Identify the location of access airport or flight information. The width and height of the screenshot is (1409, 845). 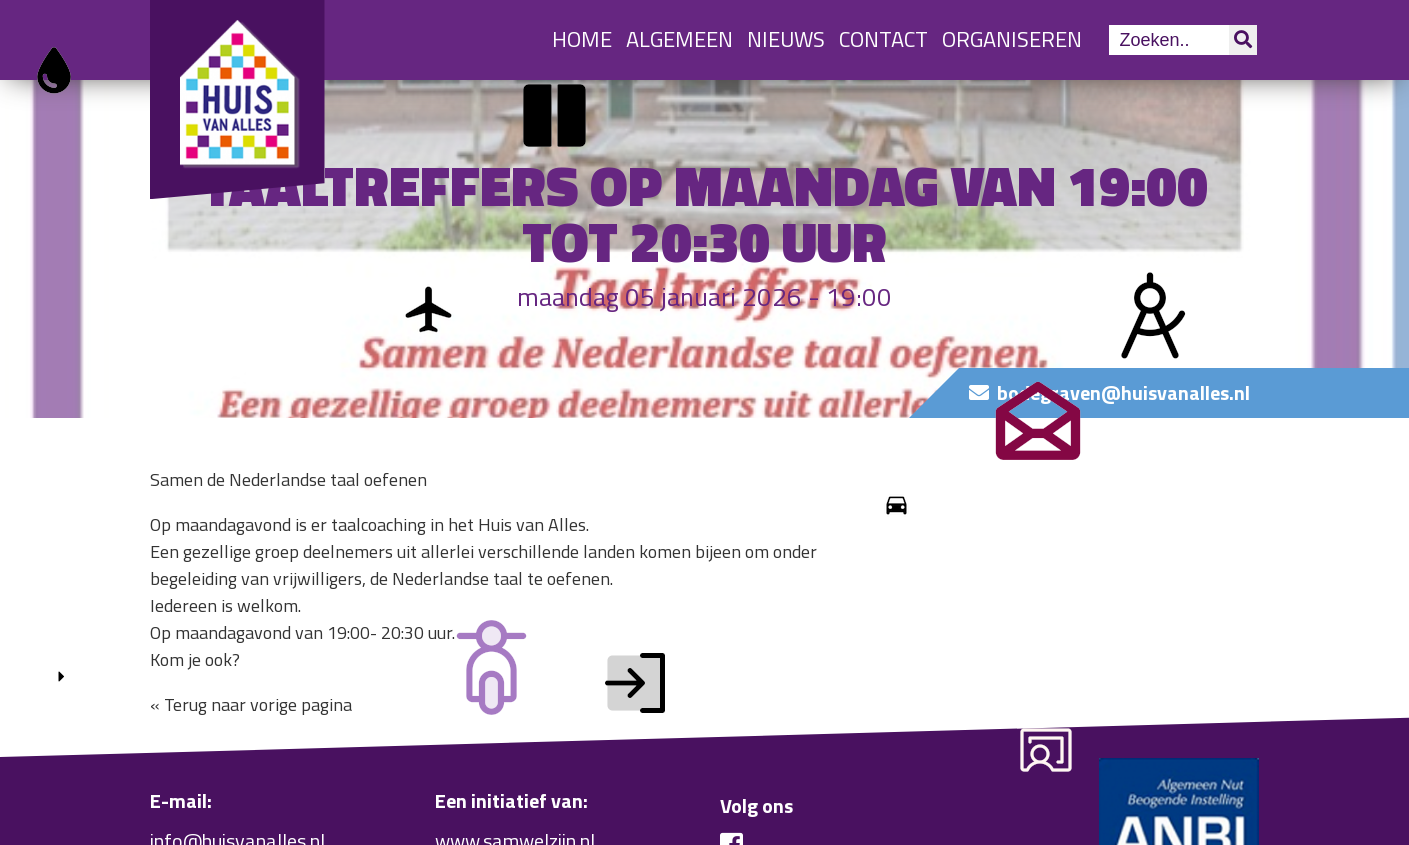
(428, 309).